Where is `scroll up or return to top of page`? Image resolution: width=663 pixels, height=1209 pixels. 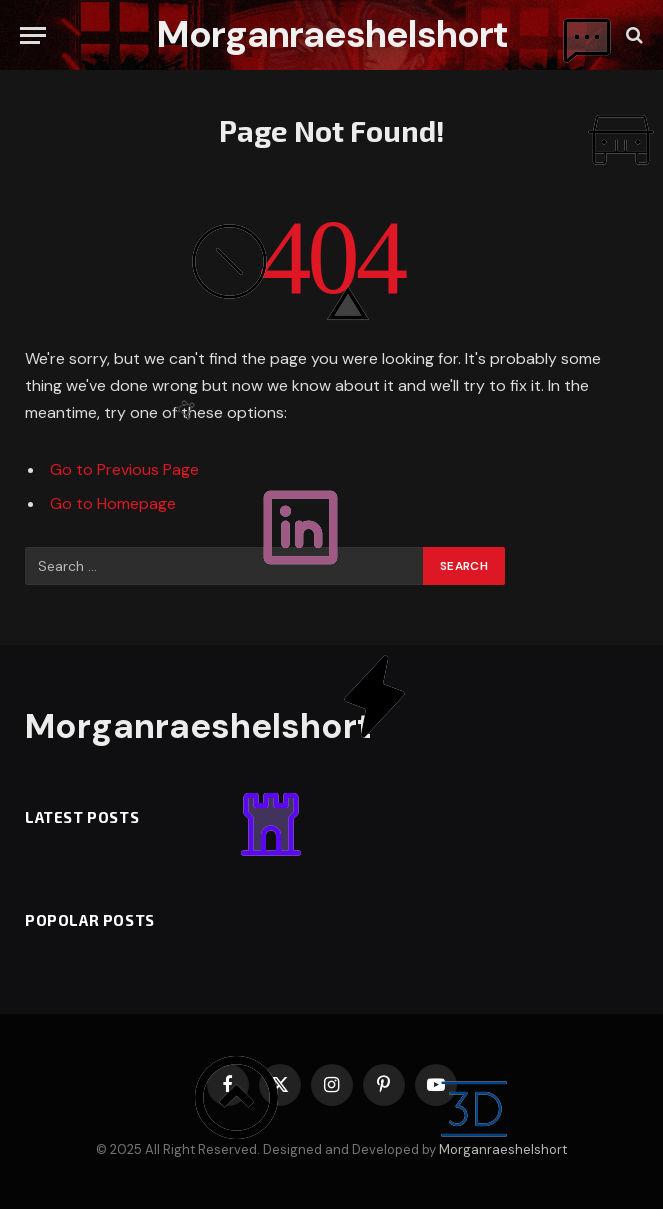 scroll up or return to top of page is located at coordinates (236, 1097).